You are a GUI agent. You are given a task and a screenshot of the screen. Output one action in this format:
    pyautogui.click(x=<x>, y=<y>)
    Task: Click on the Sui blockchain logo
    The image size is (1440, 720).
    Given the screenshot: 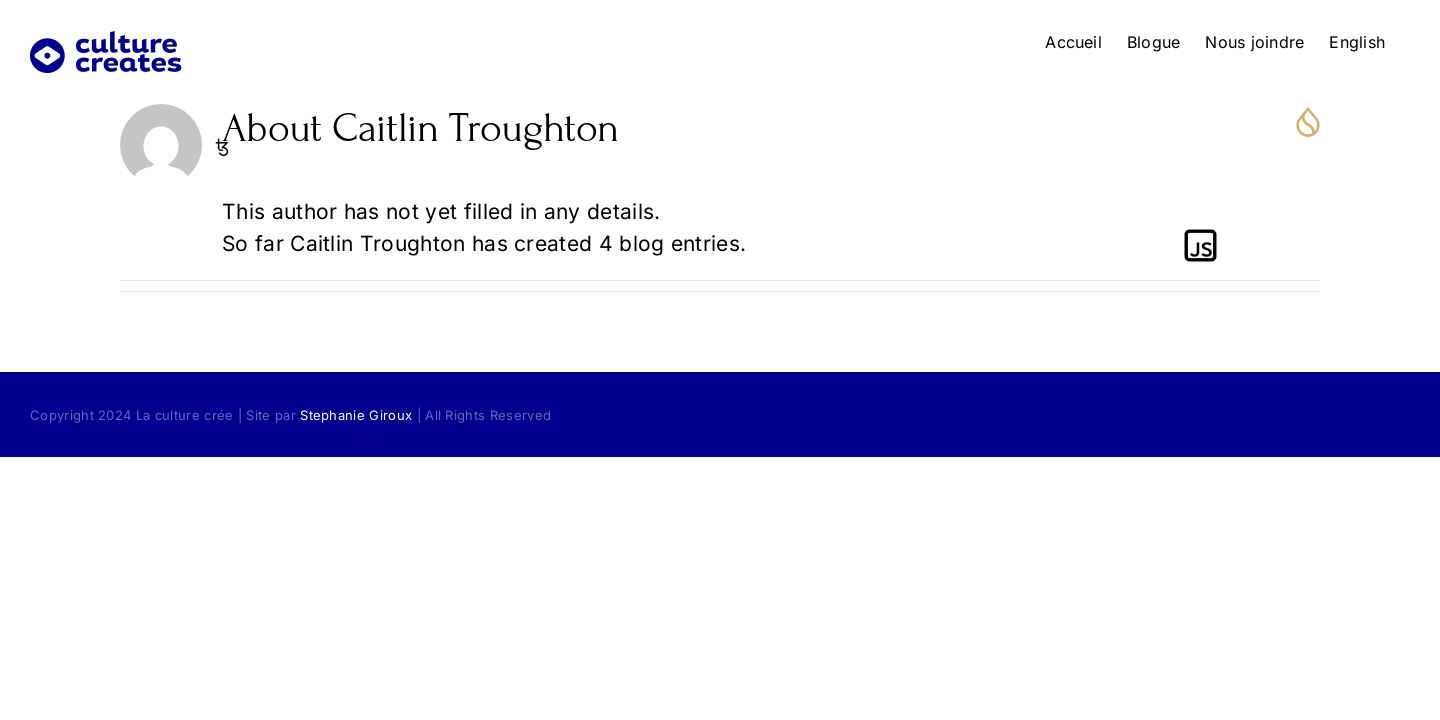 What is the action you would take?
    pyautogui.click(x=1308, y=122)
    